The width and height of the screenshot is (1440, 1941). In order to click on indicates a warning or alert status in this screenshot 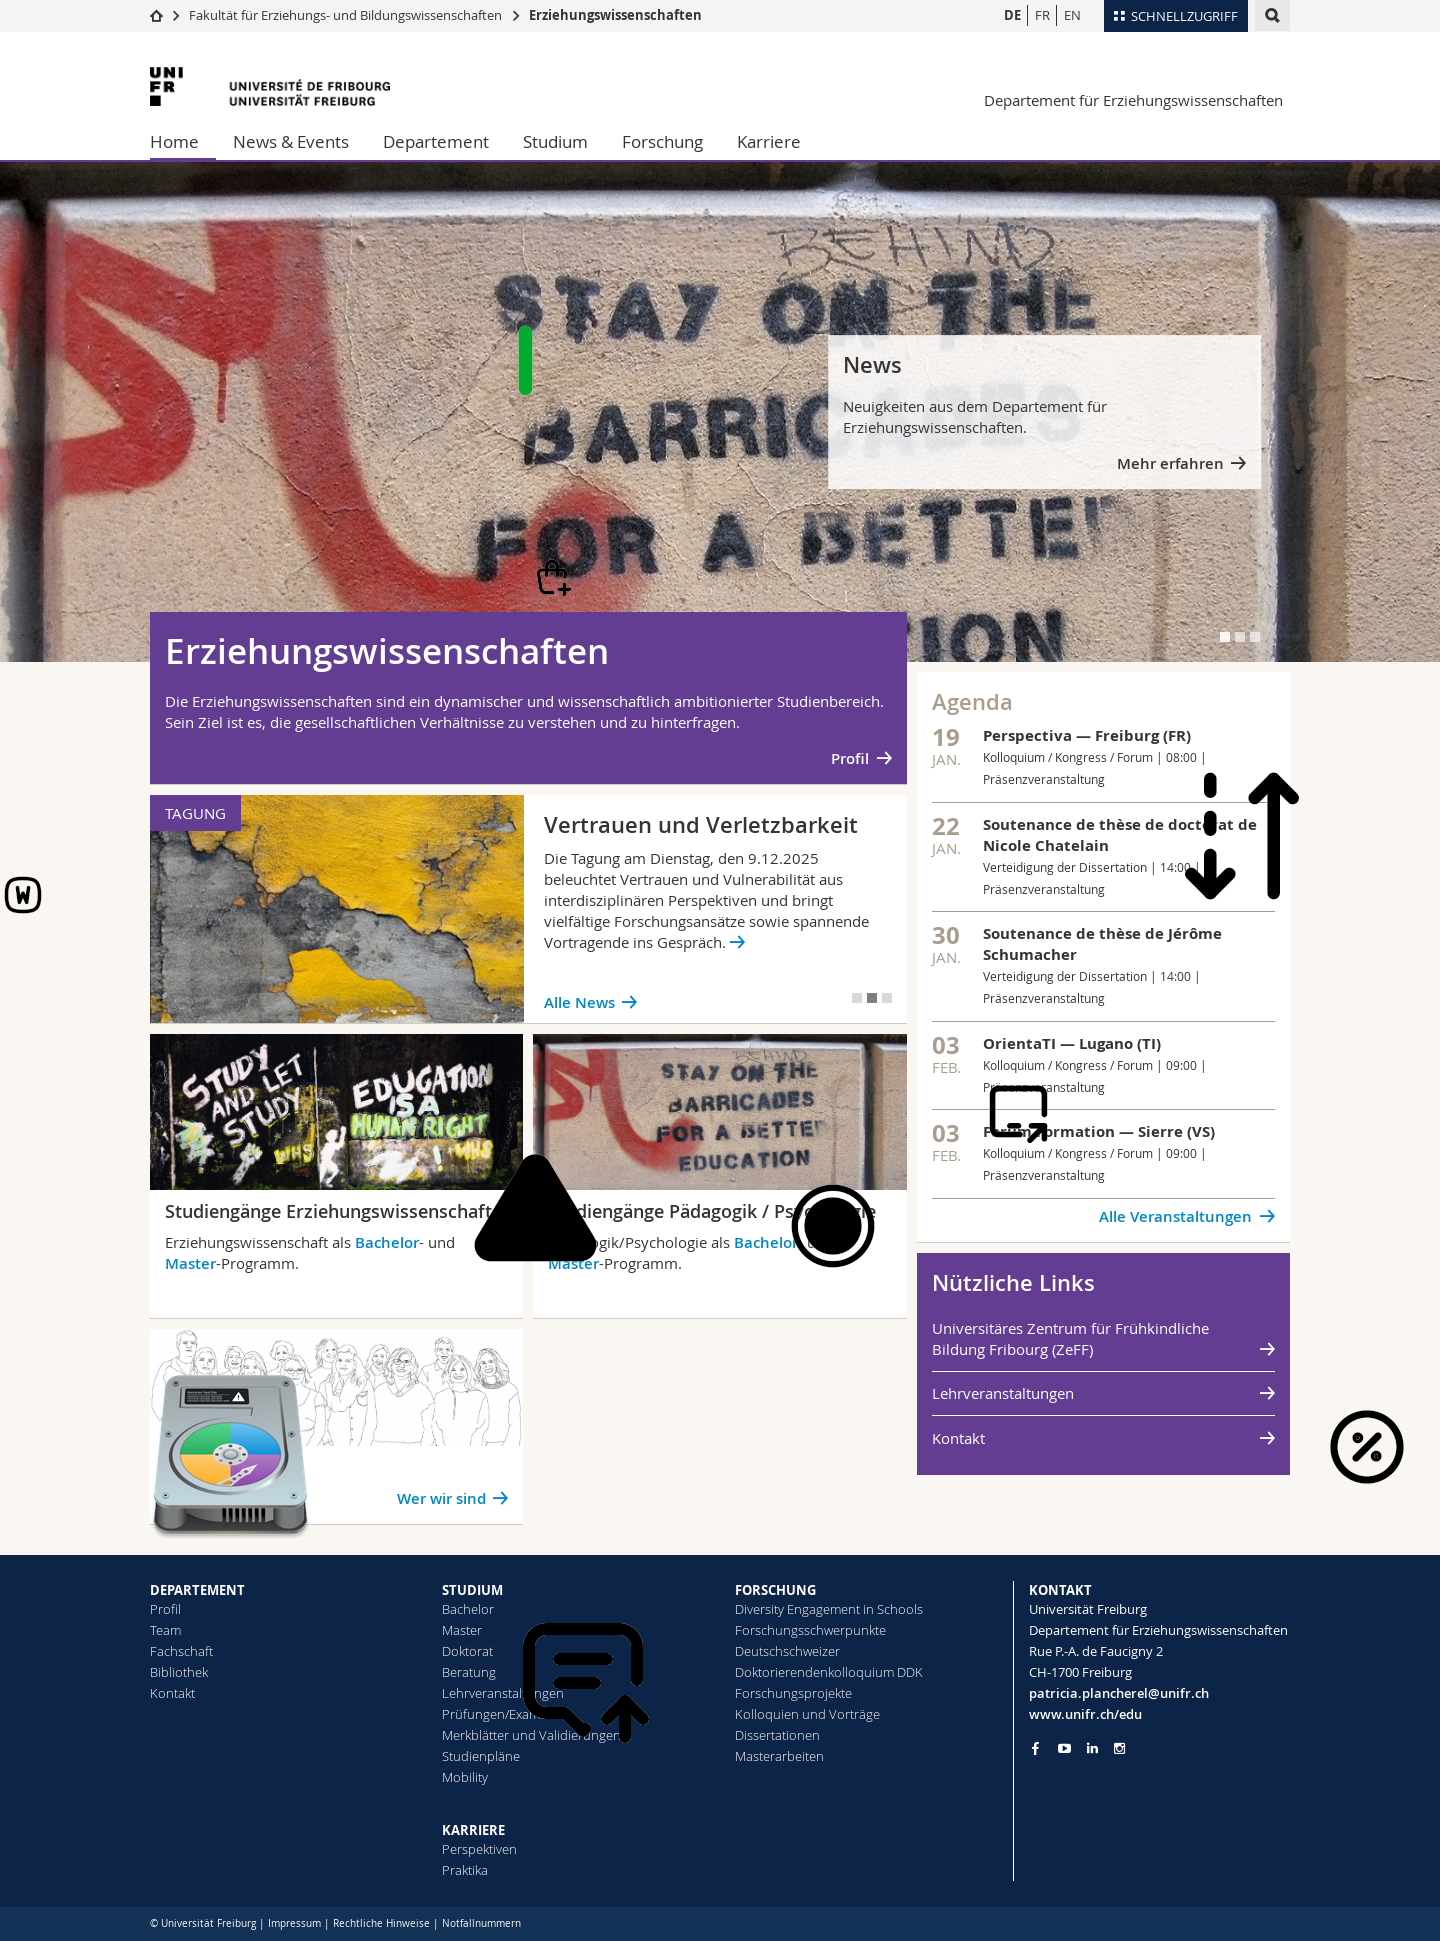, I will do `click(535, 1211)`.